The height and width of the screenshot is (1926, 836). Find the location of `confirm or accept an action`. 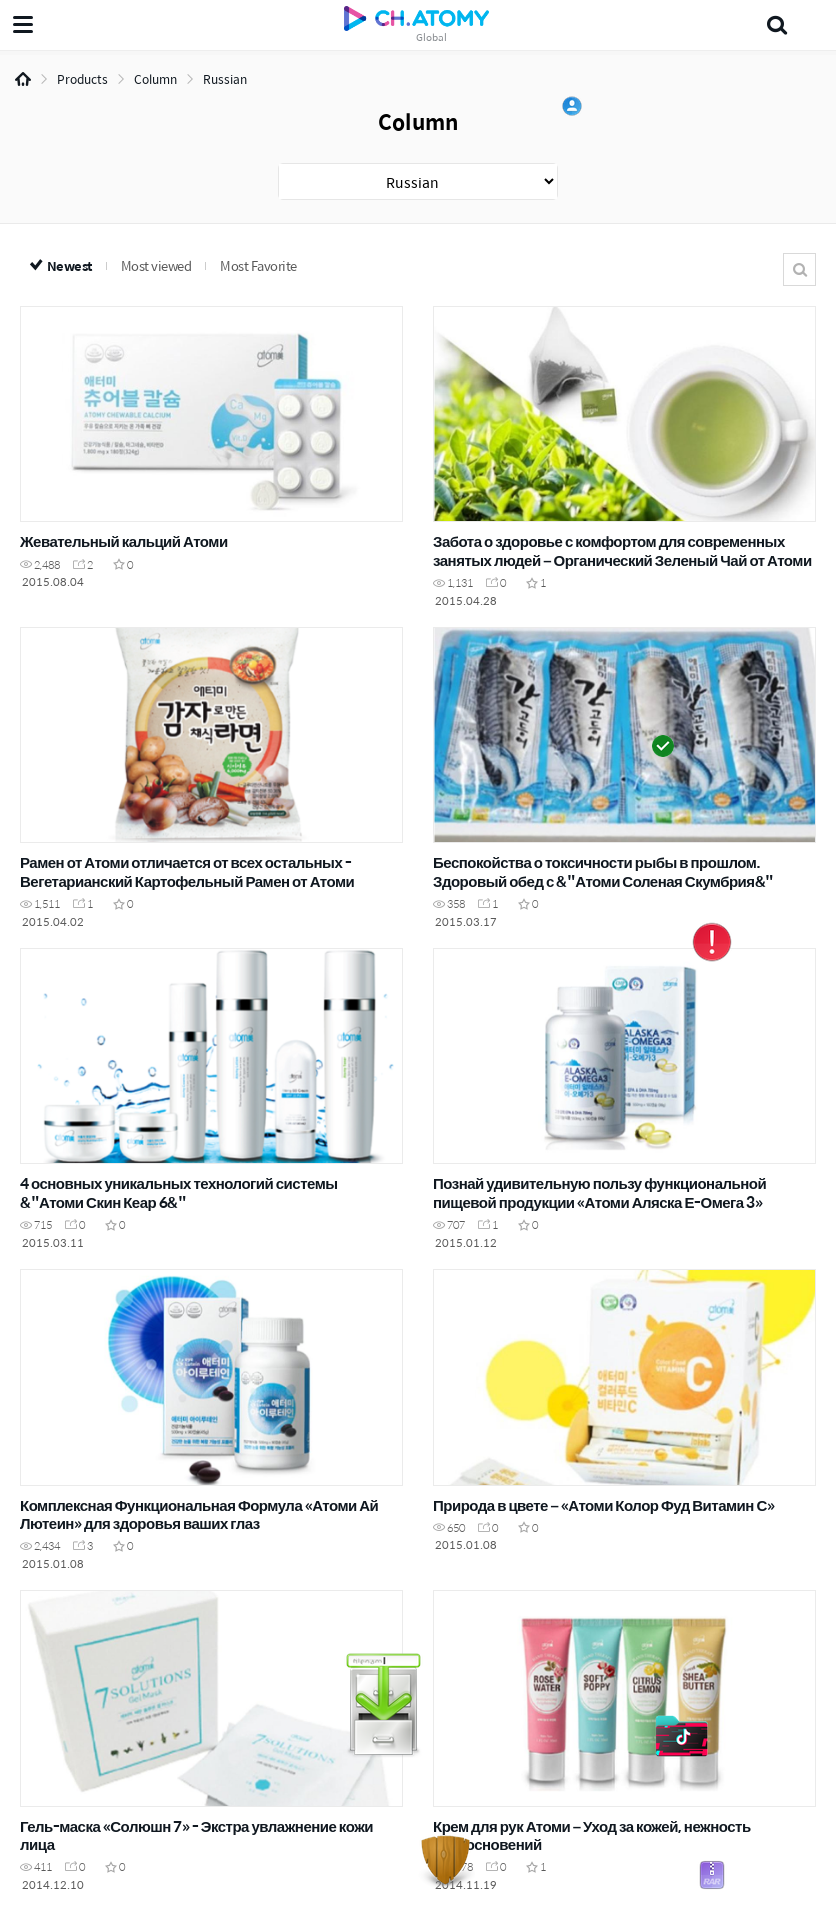

confirm or accept an action is located at coordinates (663, 746).